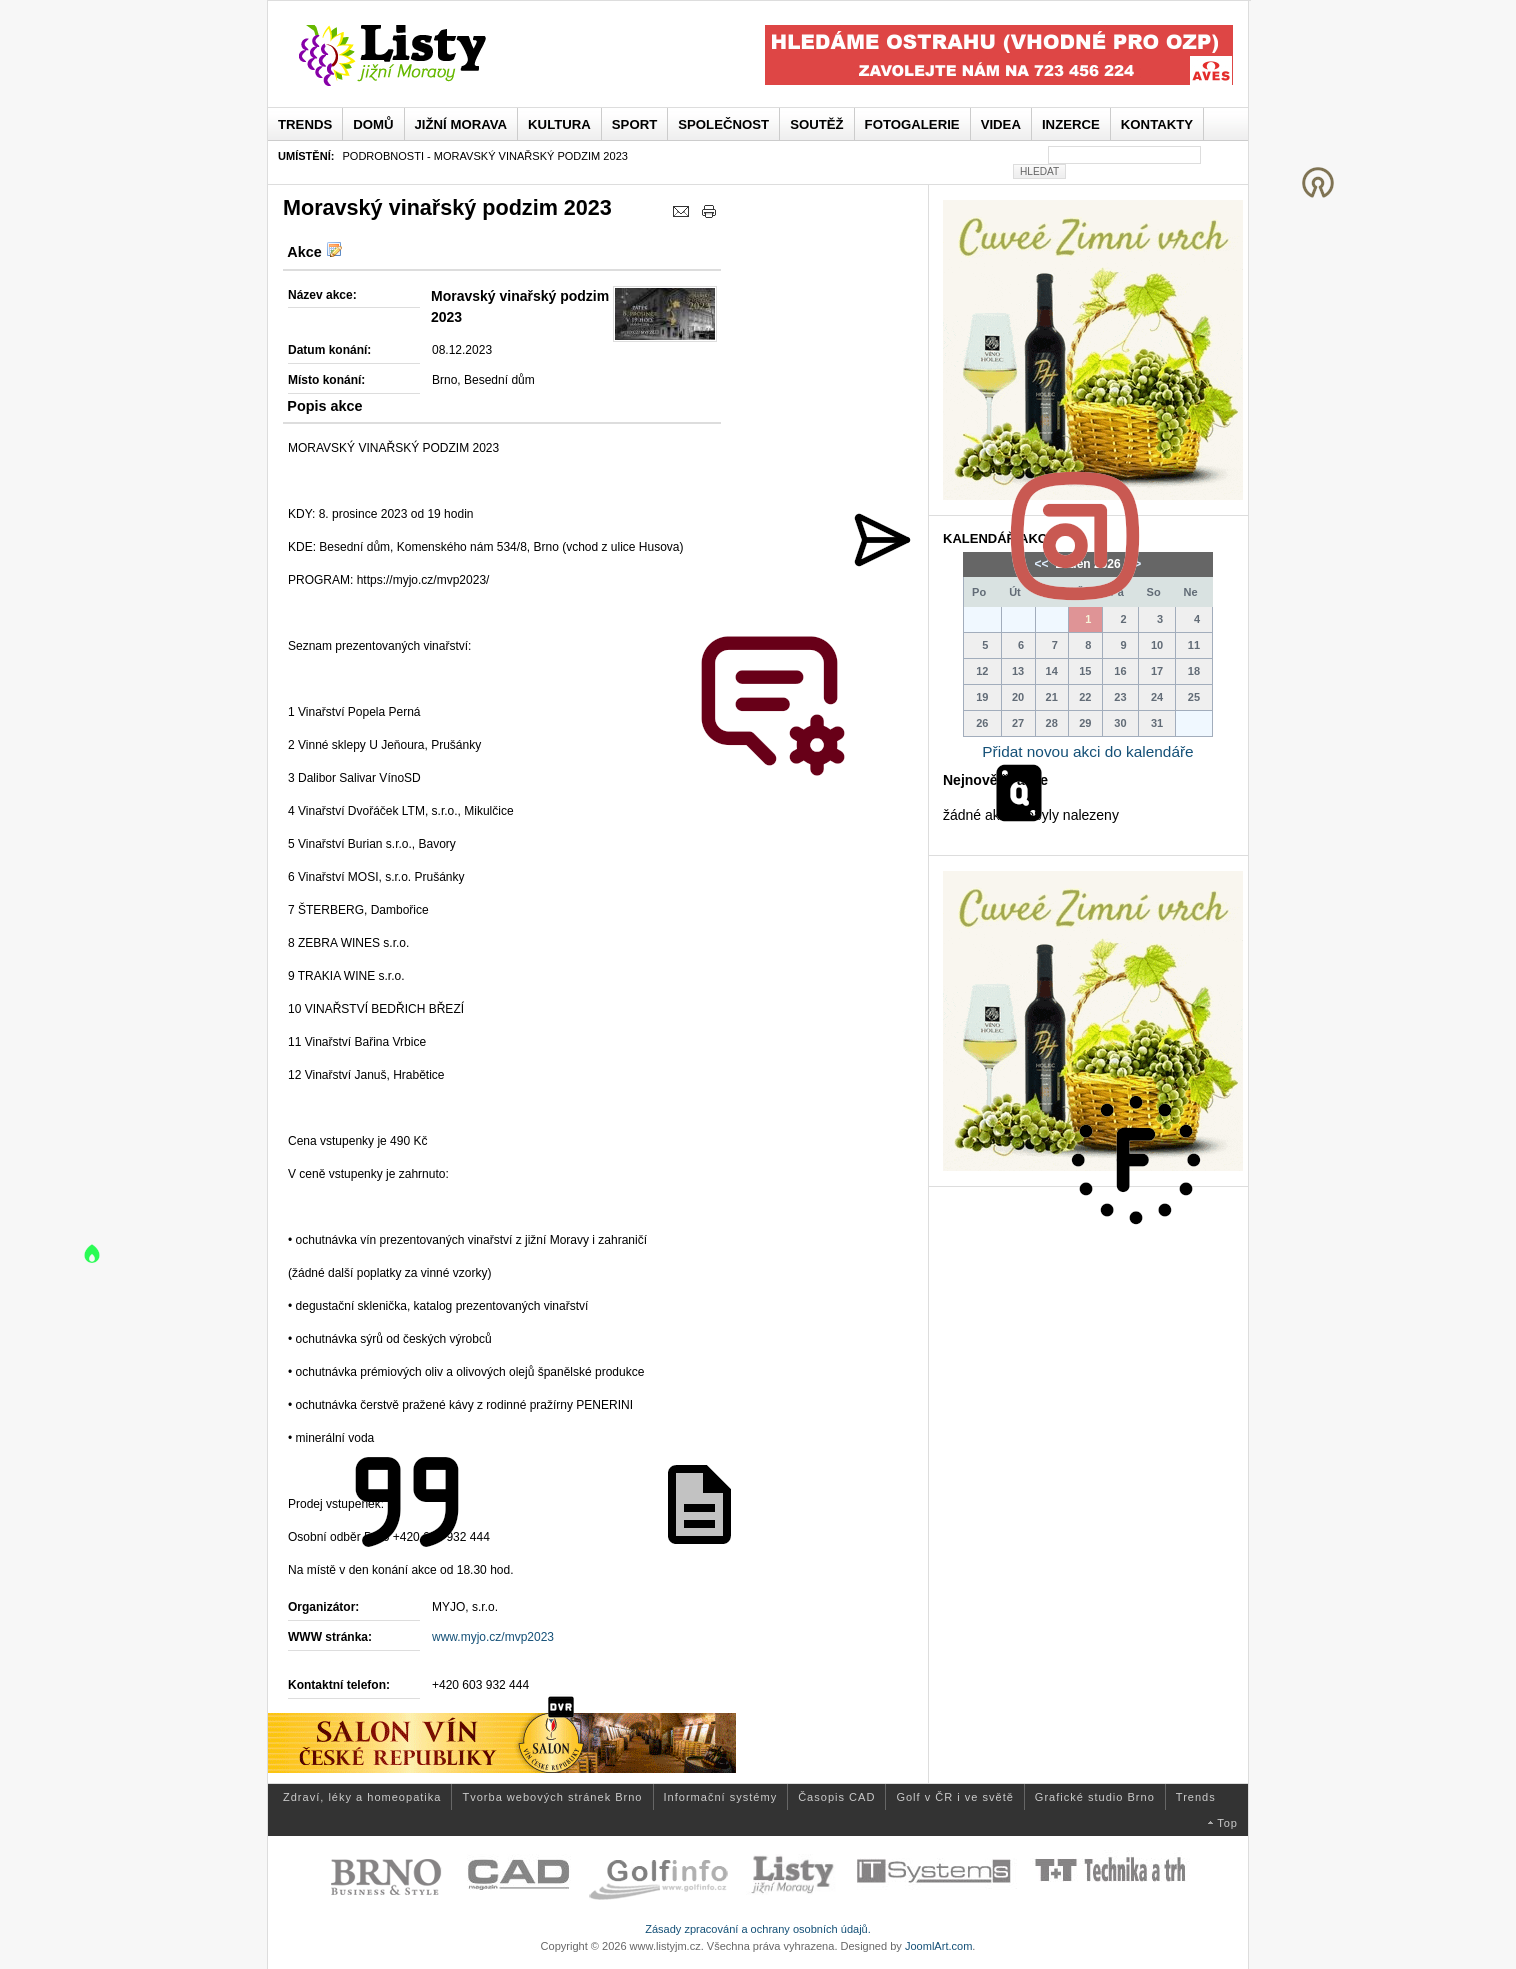  What do you see at coordinates (1136, 1160) in the screenshot?
I see `indicates a draft or pending Facebook connection` at bounding box center [1136, 1160].